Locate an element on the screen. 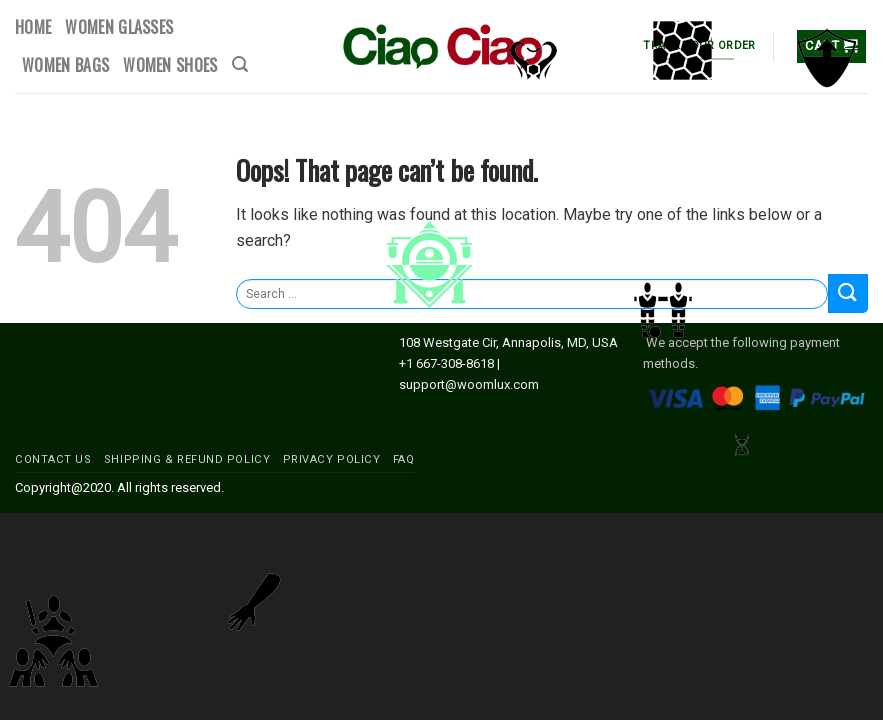  view hexagonal grid or tile map is located at coordinates (682, 50).